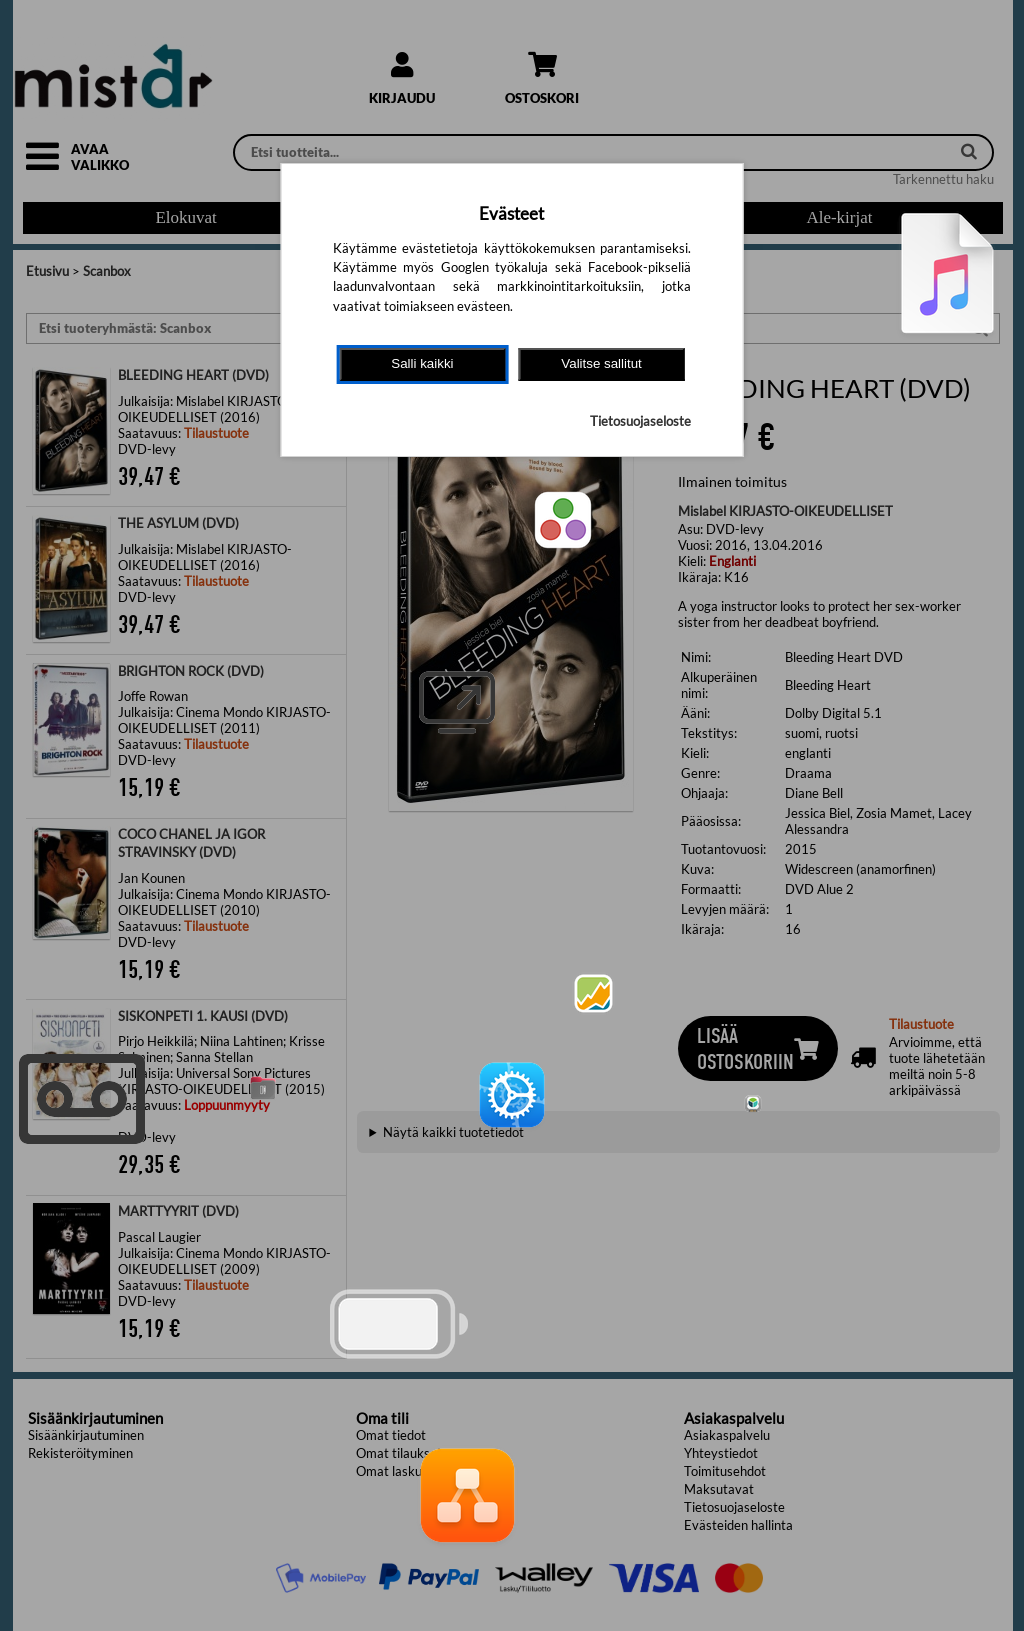 Image resolution: width=1024 pixels, height=1631 pixels. I want to click on generic audio file icon, so click(947, 275).